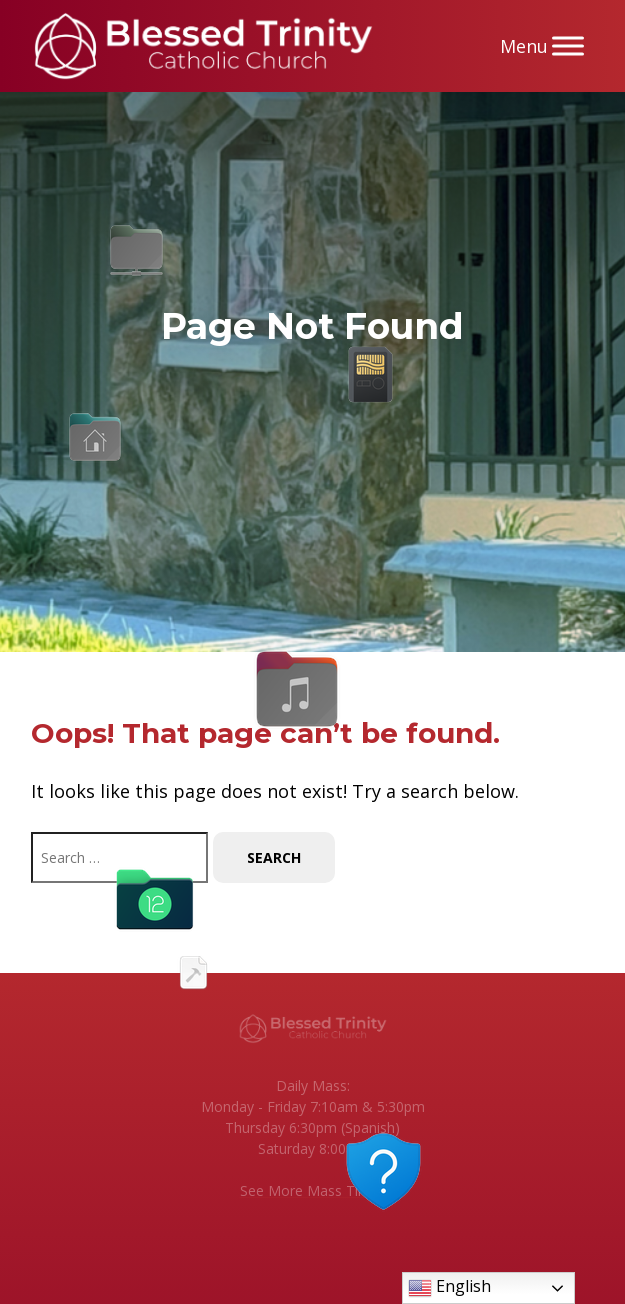 This screenshot has height=1304, width=625. Describe the element at coordinates (370, 374) in the screenshot. I see `access flash memory or SD card storage` at that location.